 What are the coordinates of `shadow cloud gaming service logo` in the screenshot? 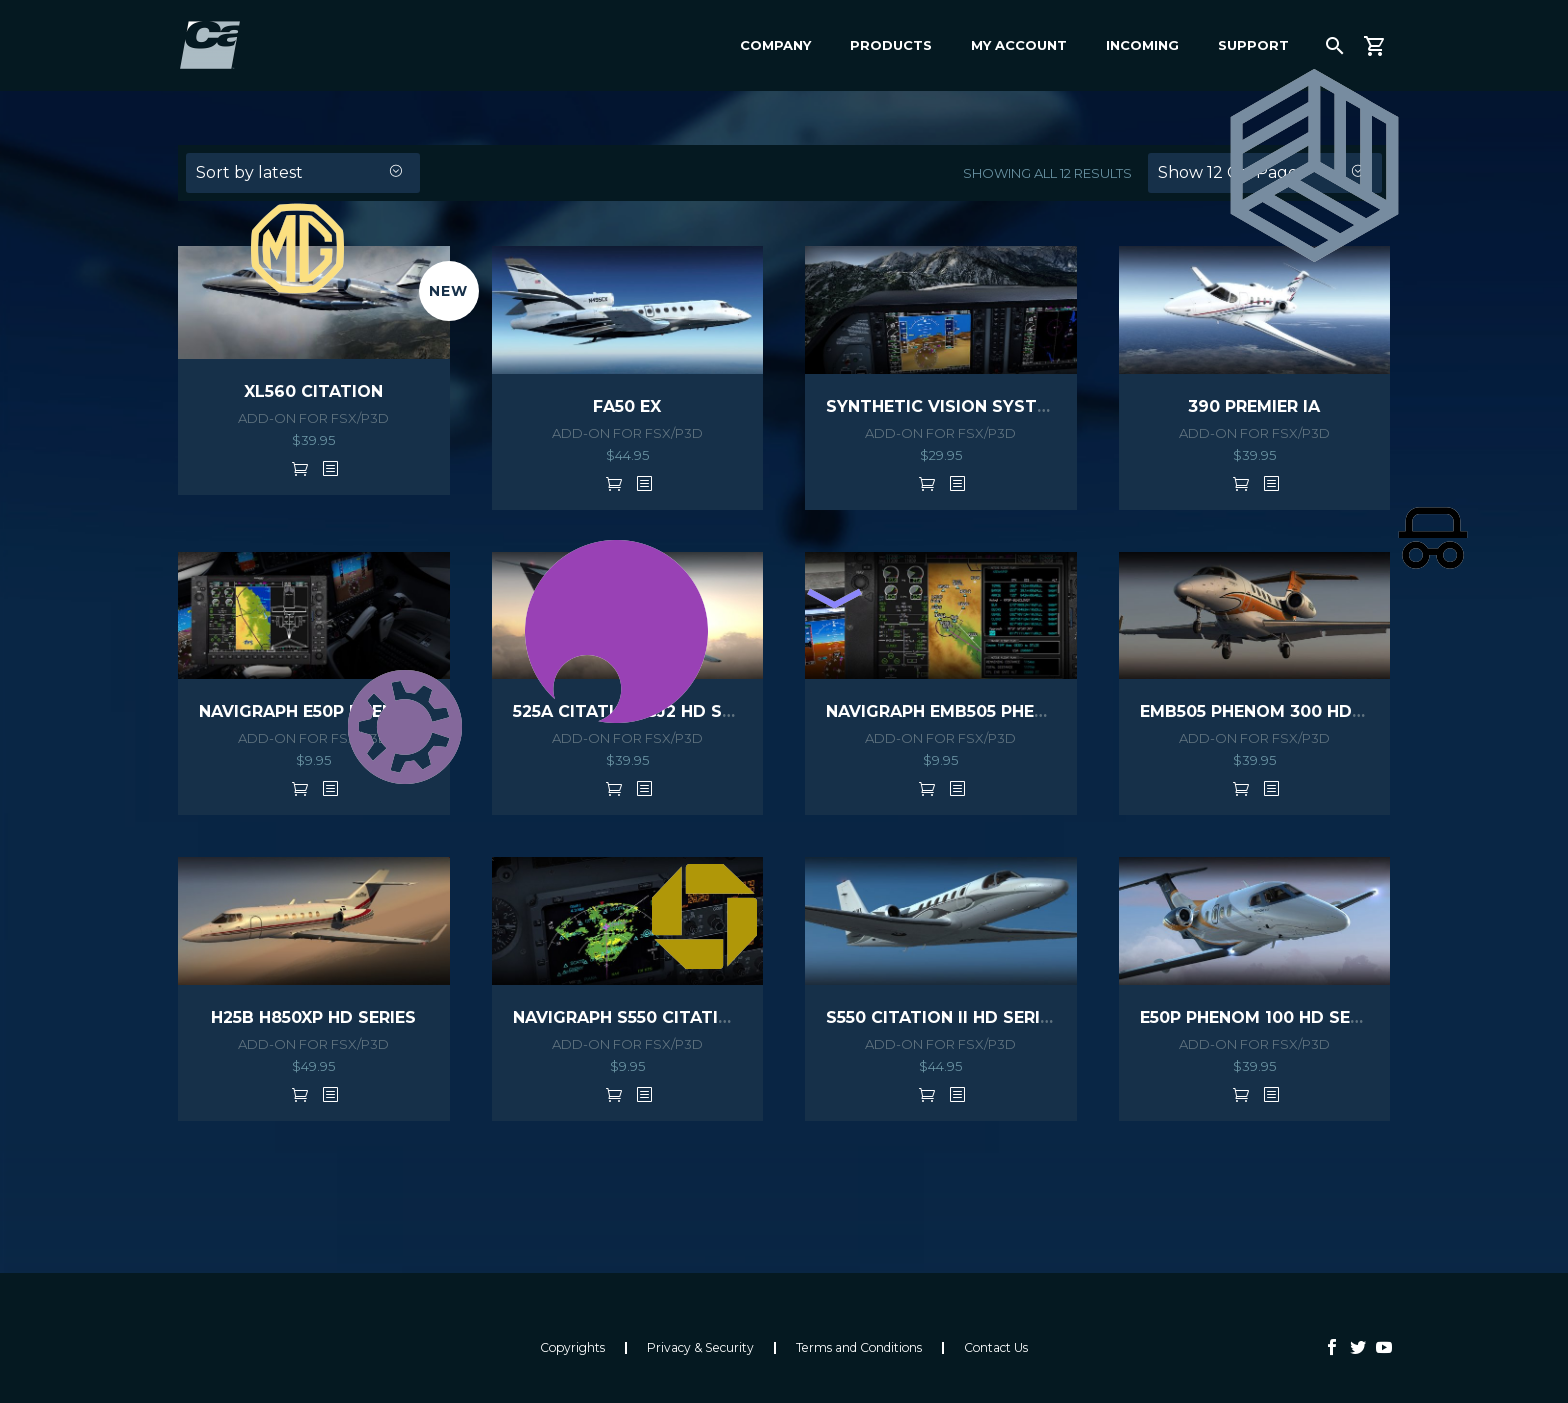 It's located at (616, 631).